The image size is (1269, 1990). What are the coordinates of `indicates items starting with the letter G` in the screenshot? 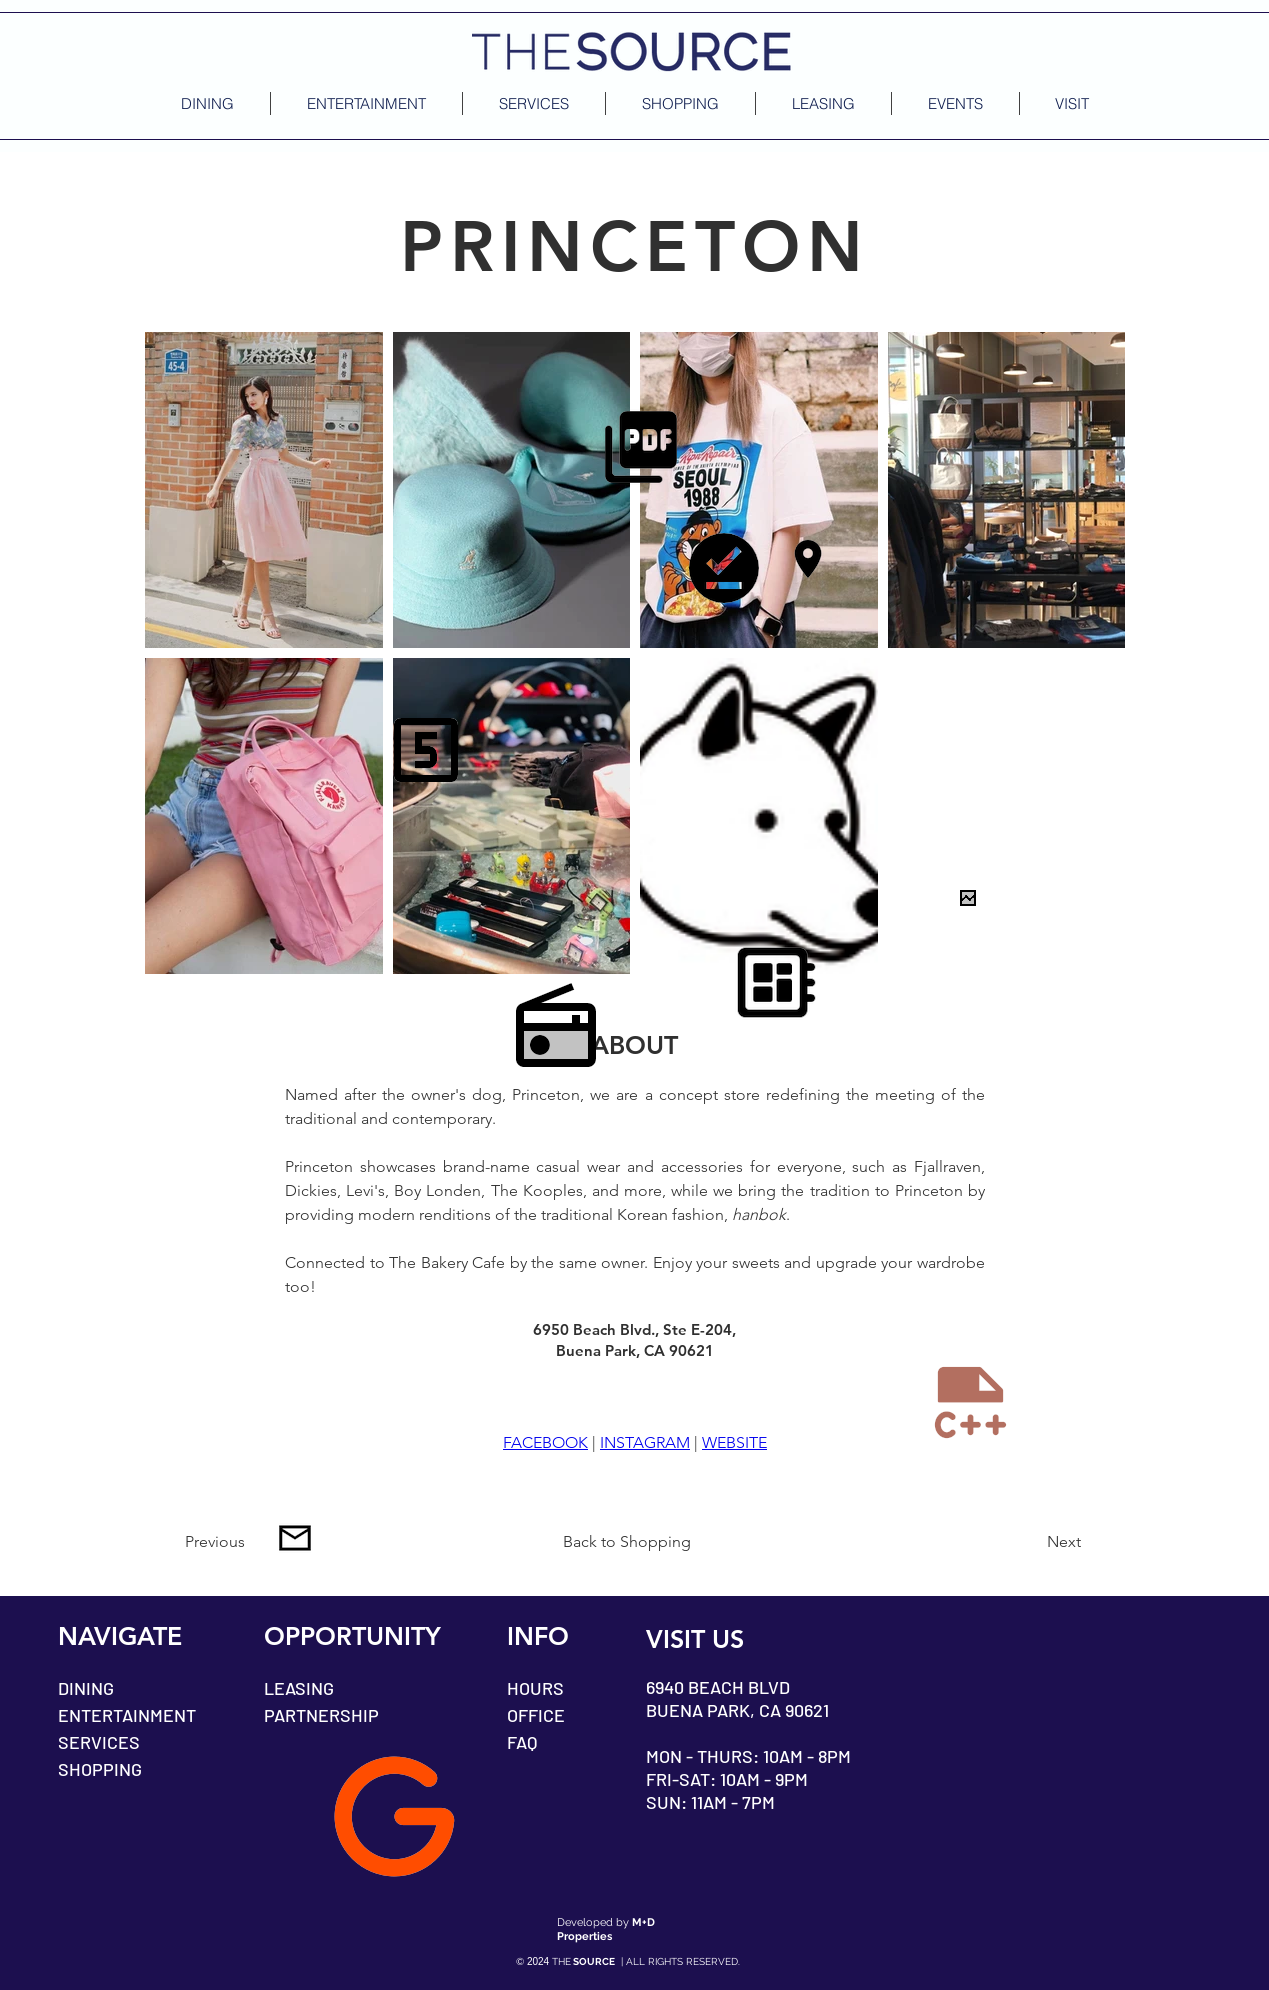 It's located at (394, 1816).